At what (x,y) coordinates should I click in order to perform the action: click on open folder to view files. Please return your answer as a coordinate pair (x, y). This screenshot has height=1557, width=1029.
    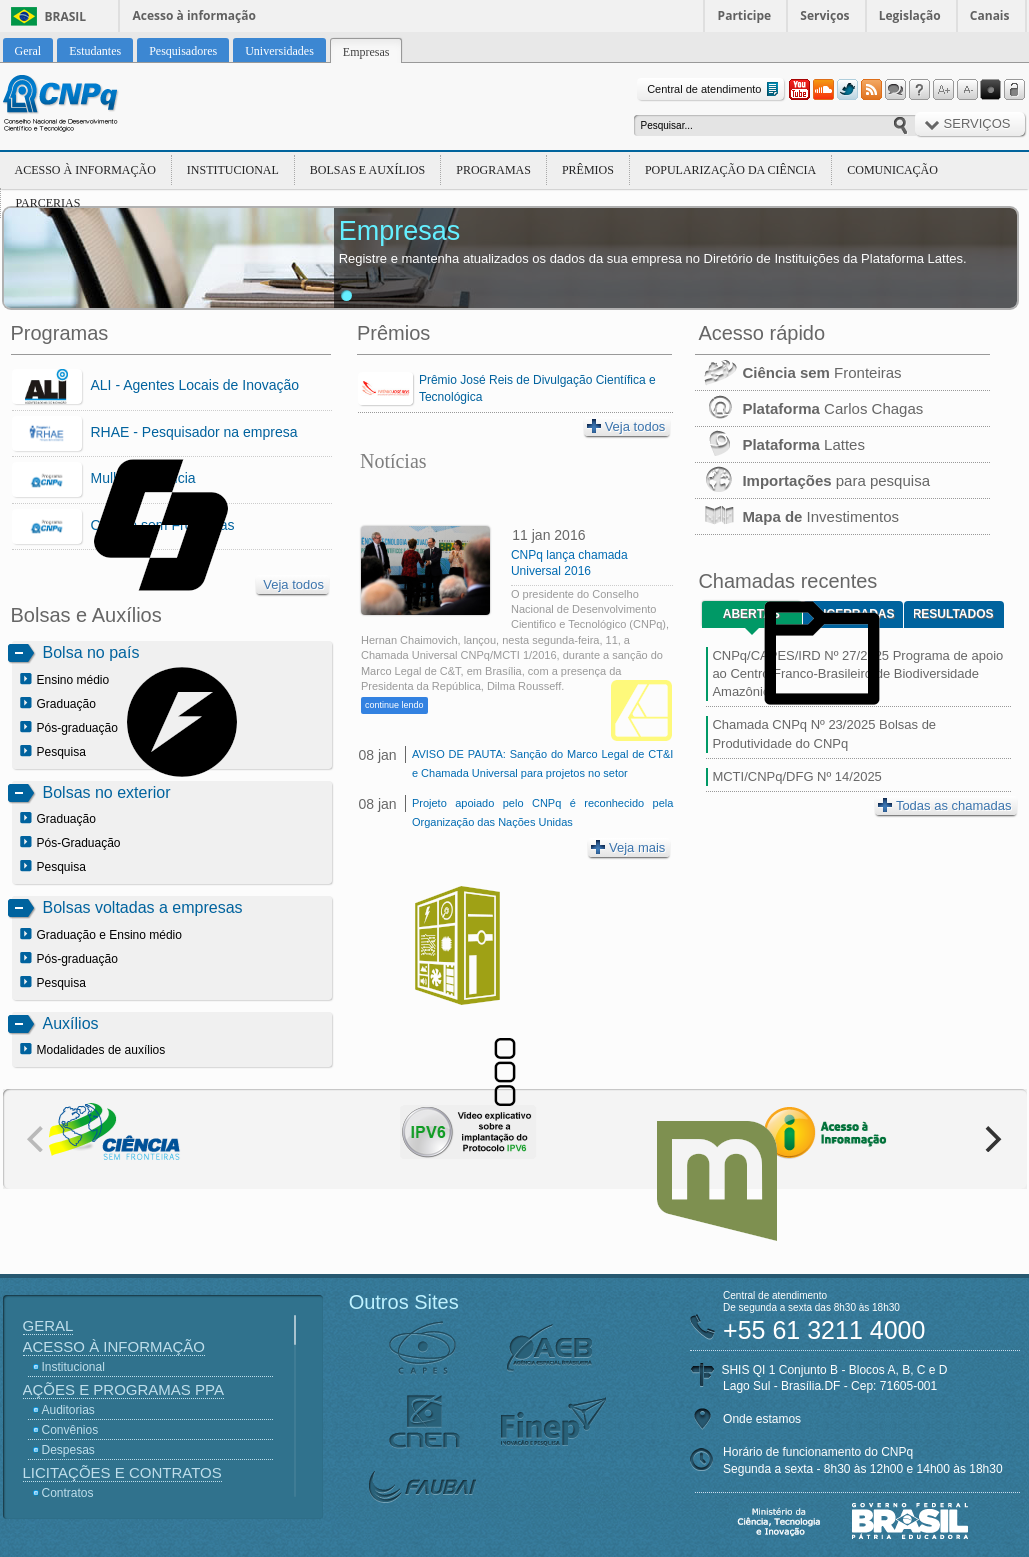
    Looking at the image, I should click on (822, 653).